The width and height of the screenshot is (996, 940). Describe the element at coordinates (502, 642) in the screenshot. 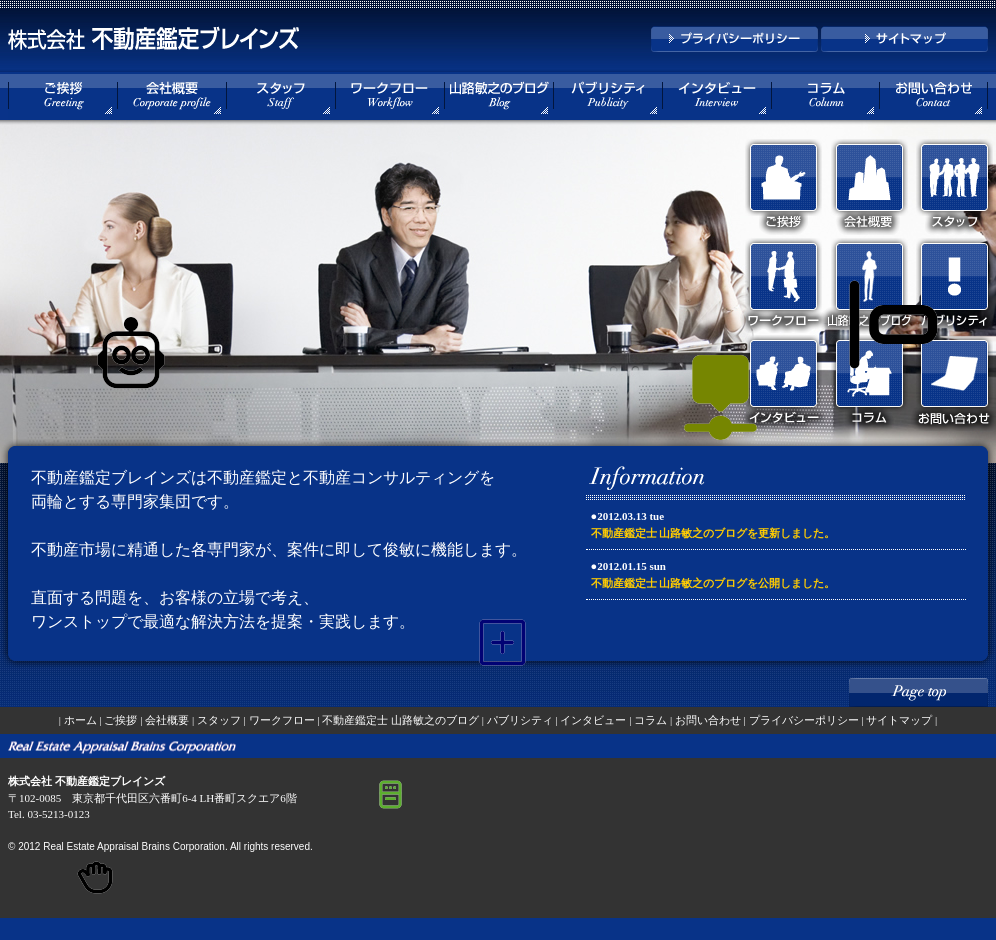

I see `add a new item` at that location.